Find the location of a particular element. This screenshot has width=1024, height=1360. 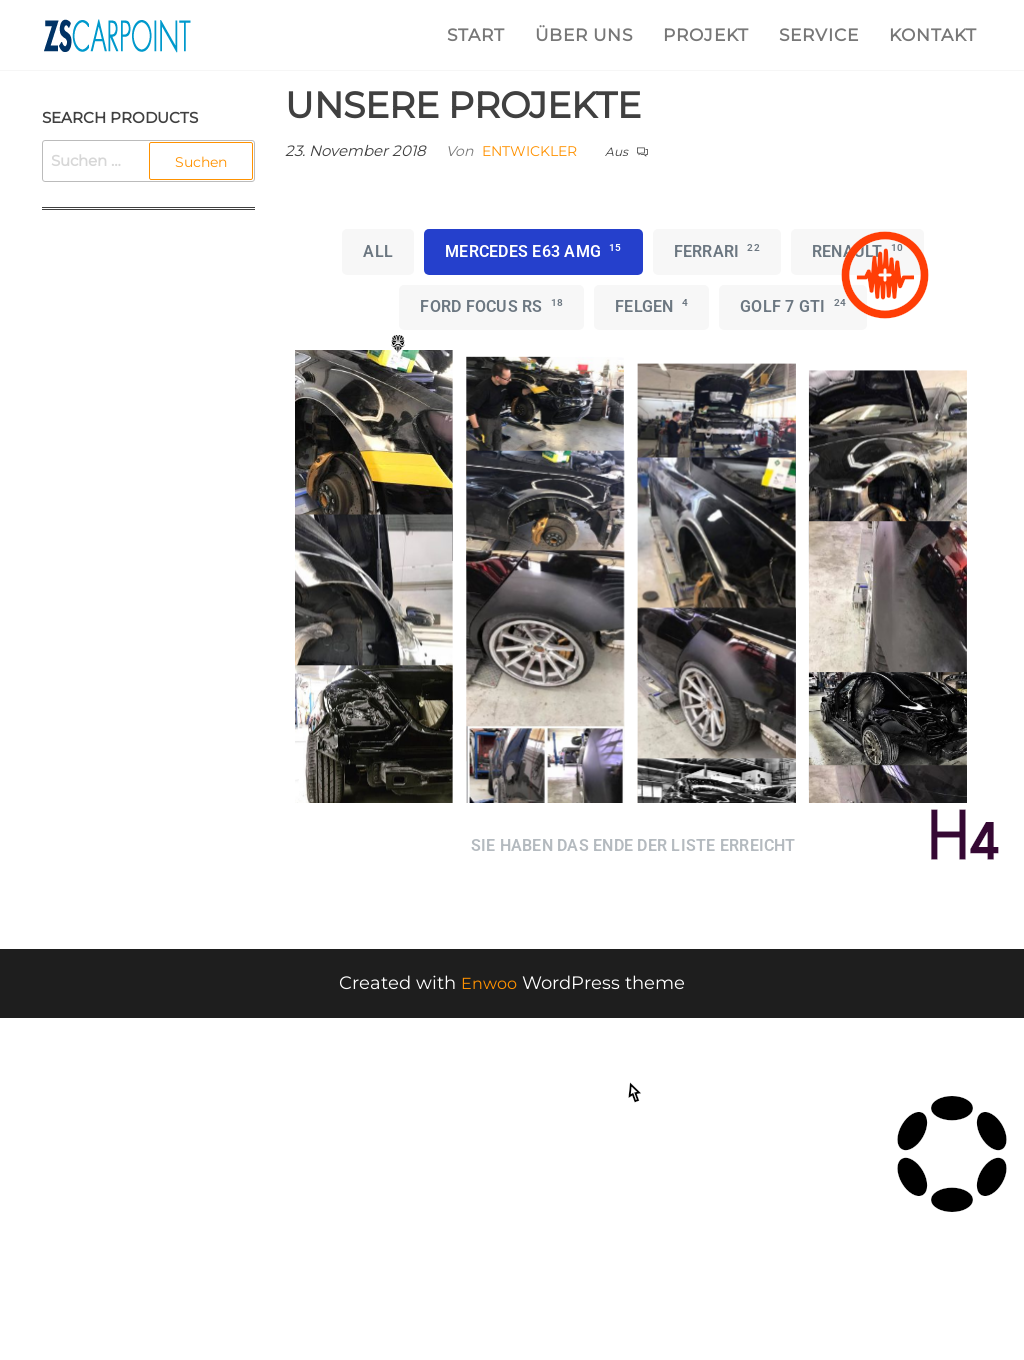

open magisk root management app is located at coordinates (398, 344).